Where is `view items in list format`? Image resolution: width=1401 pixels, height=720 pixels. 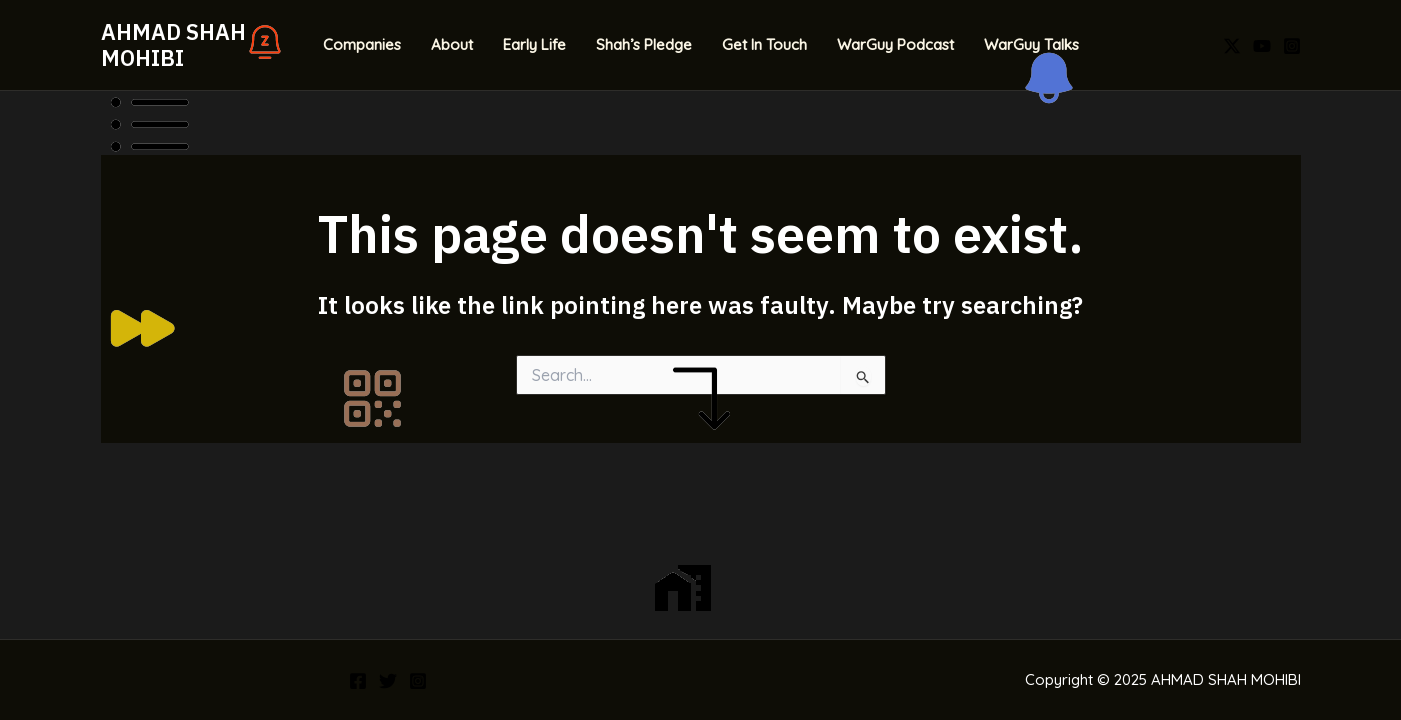 view items in list format is located at coordinates (150, 124).